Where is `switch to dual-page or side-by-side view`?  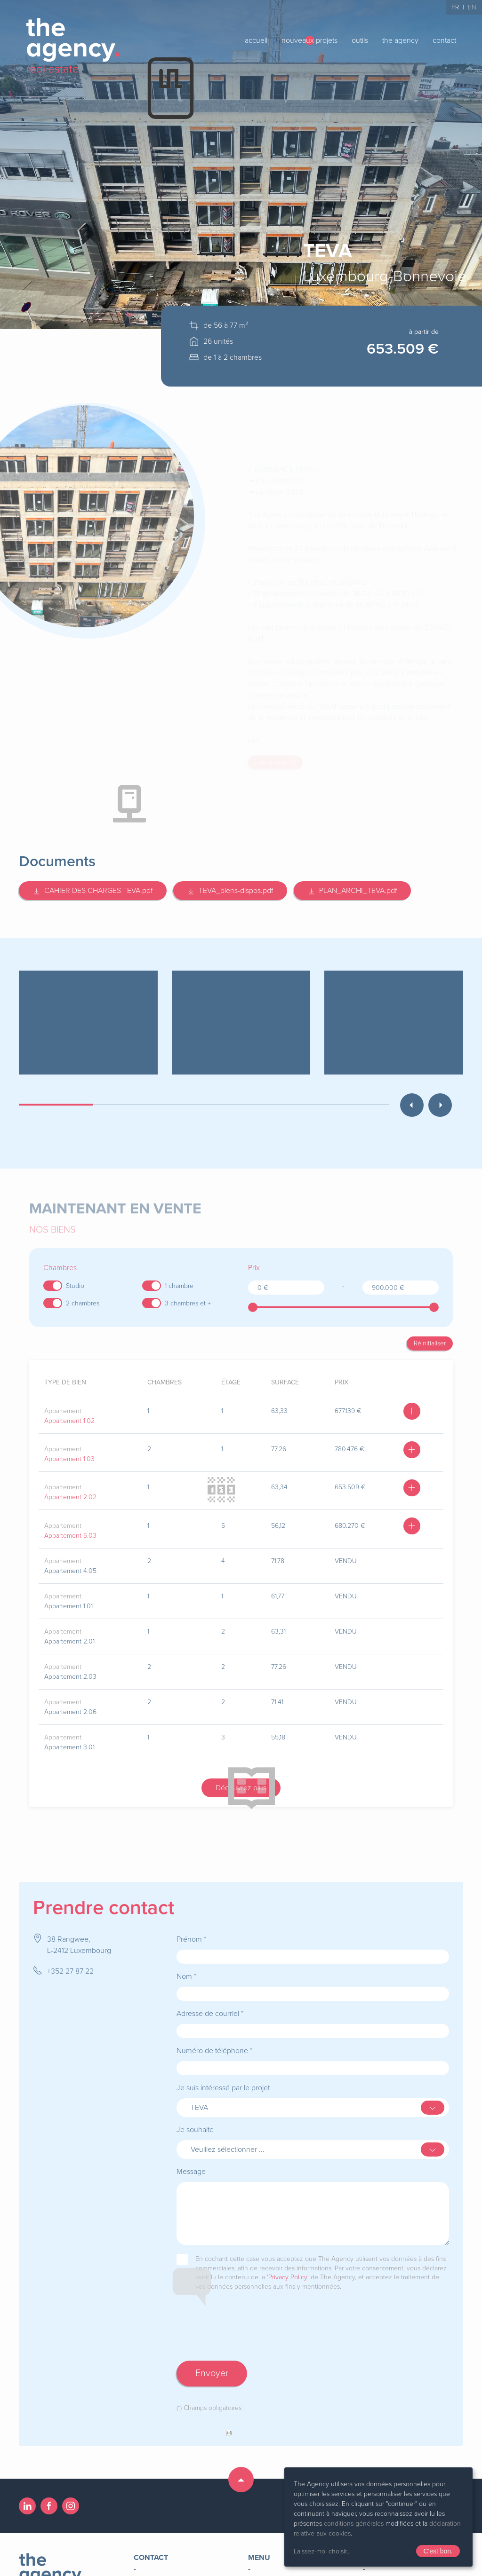 switch to dual-page or side-by-side view is located at coordinates (251, 1787).